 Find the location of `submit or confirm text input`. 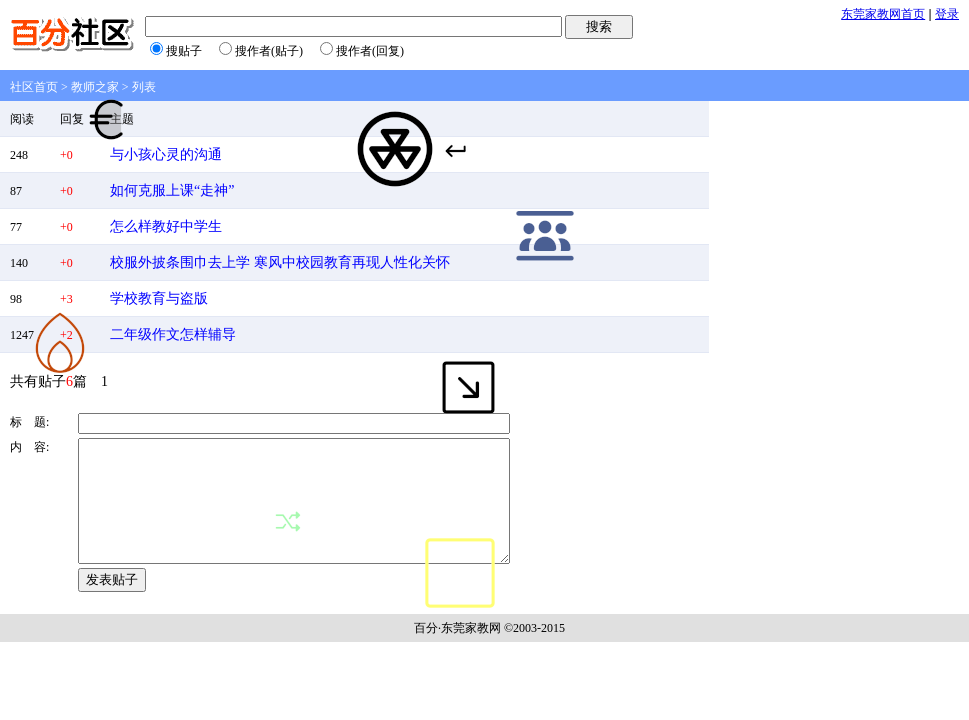

submit or confirm text input is located at coordinates (456, 151).